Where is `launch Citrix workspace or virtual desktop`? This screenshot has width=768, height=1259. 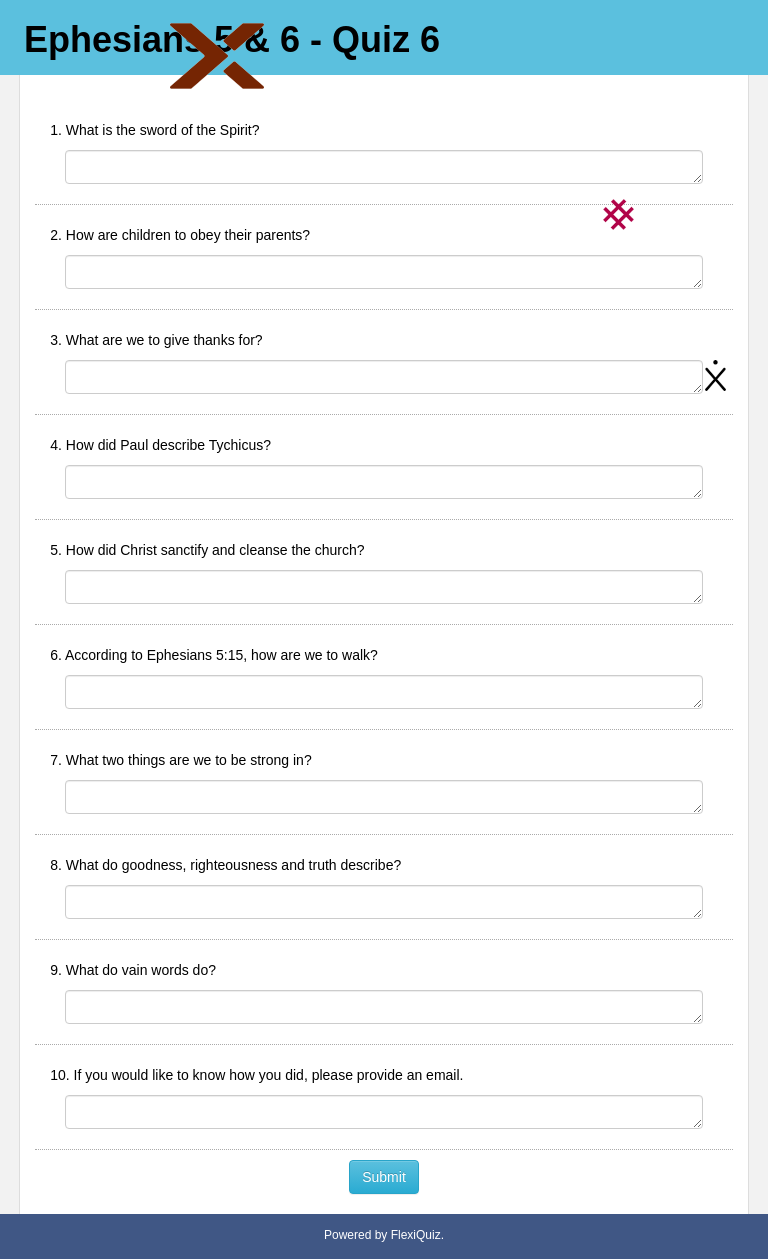 launch Citrix workspace or virtual desktop is located at coordinates (715, 375).